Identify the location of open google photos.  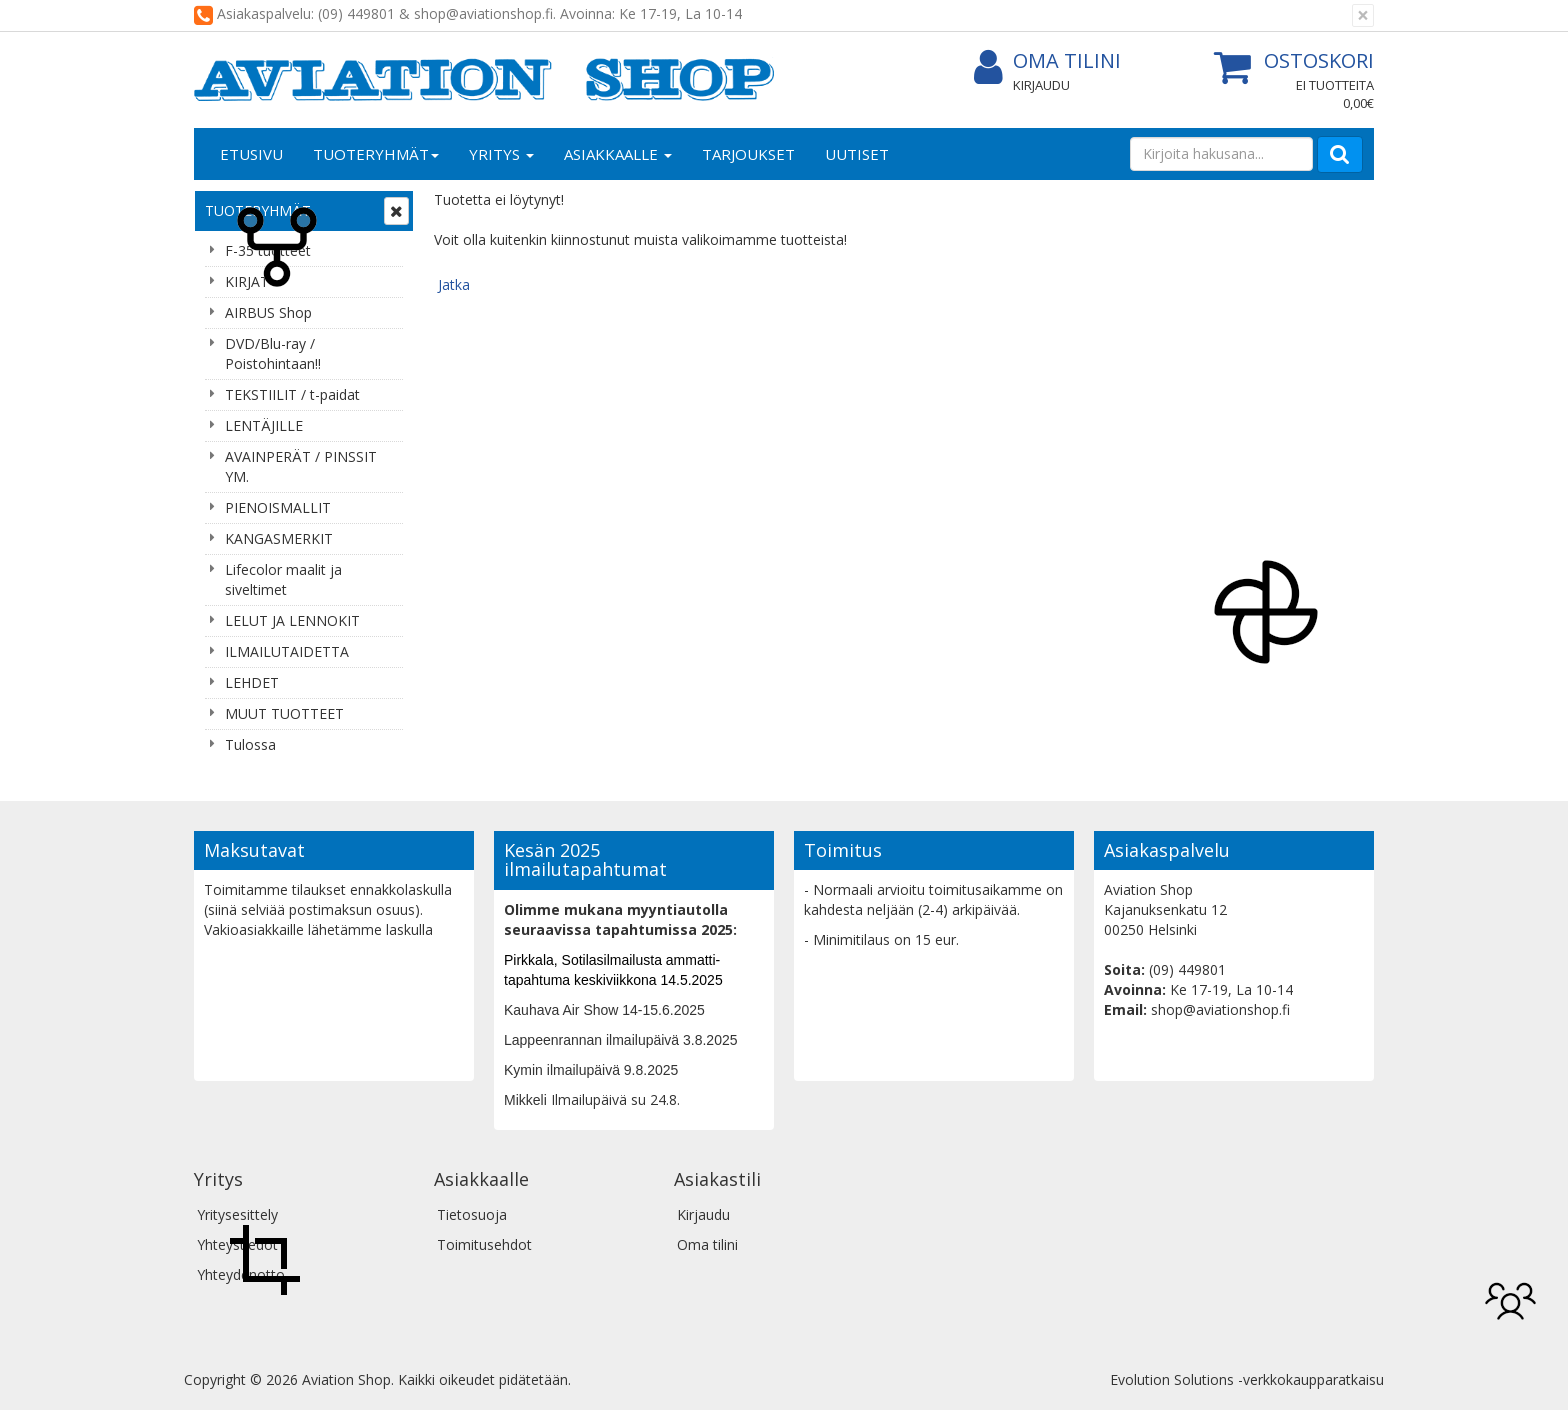
(1266, 612).